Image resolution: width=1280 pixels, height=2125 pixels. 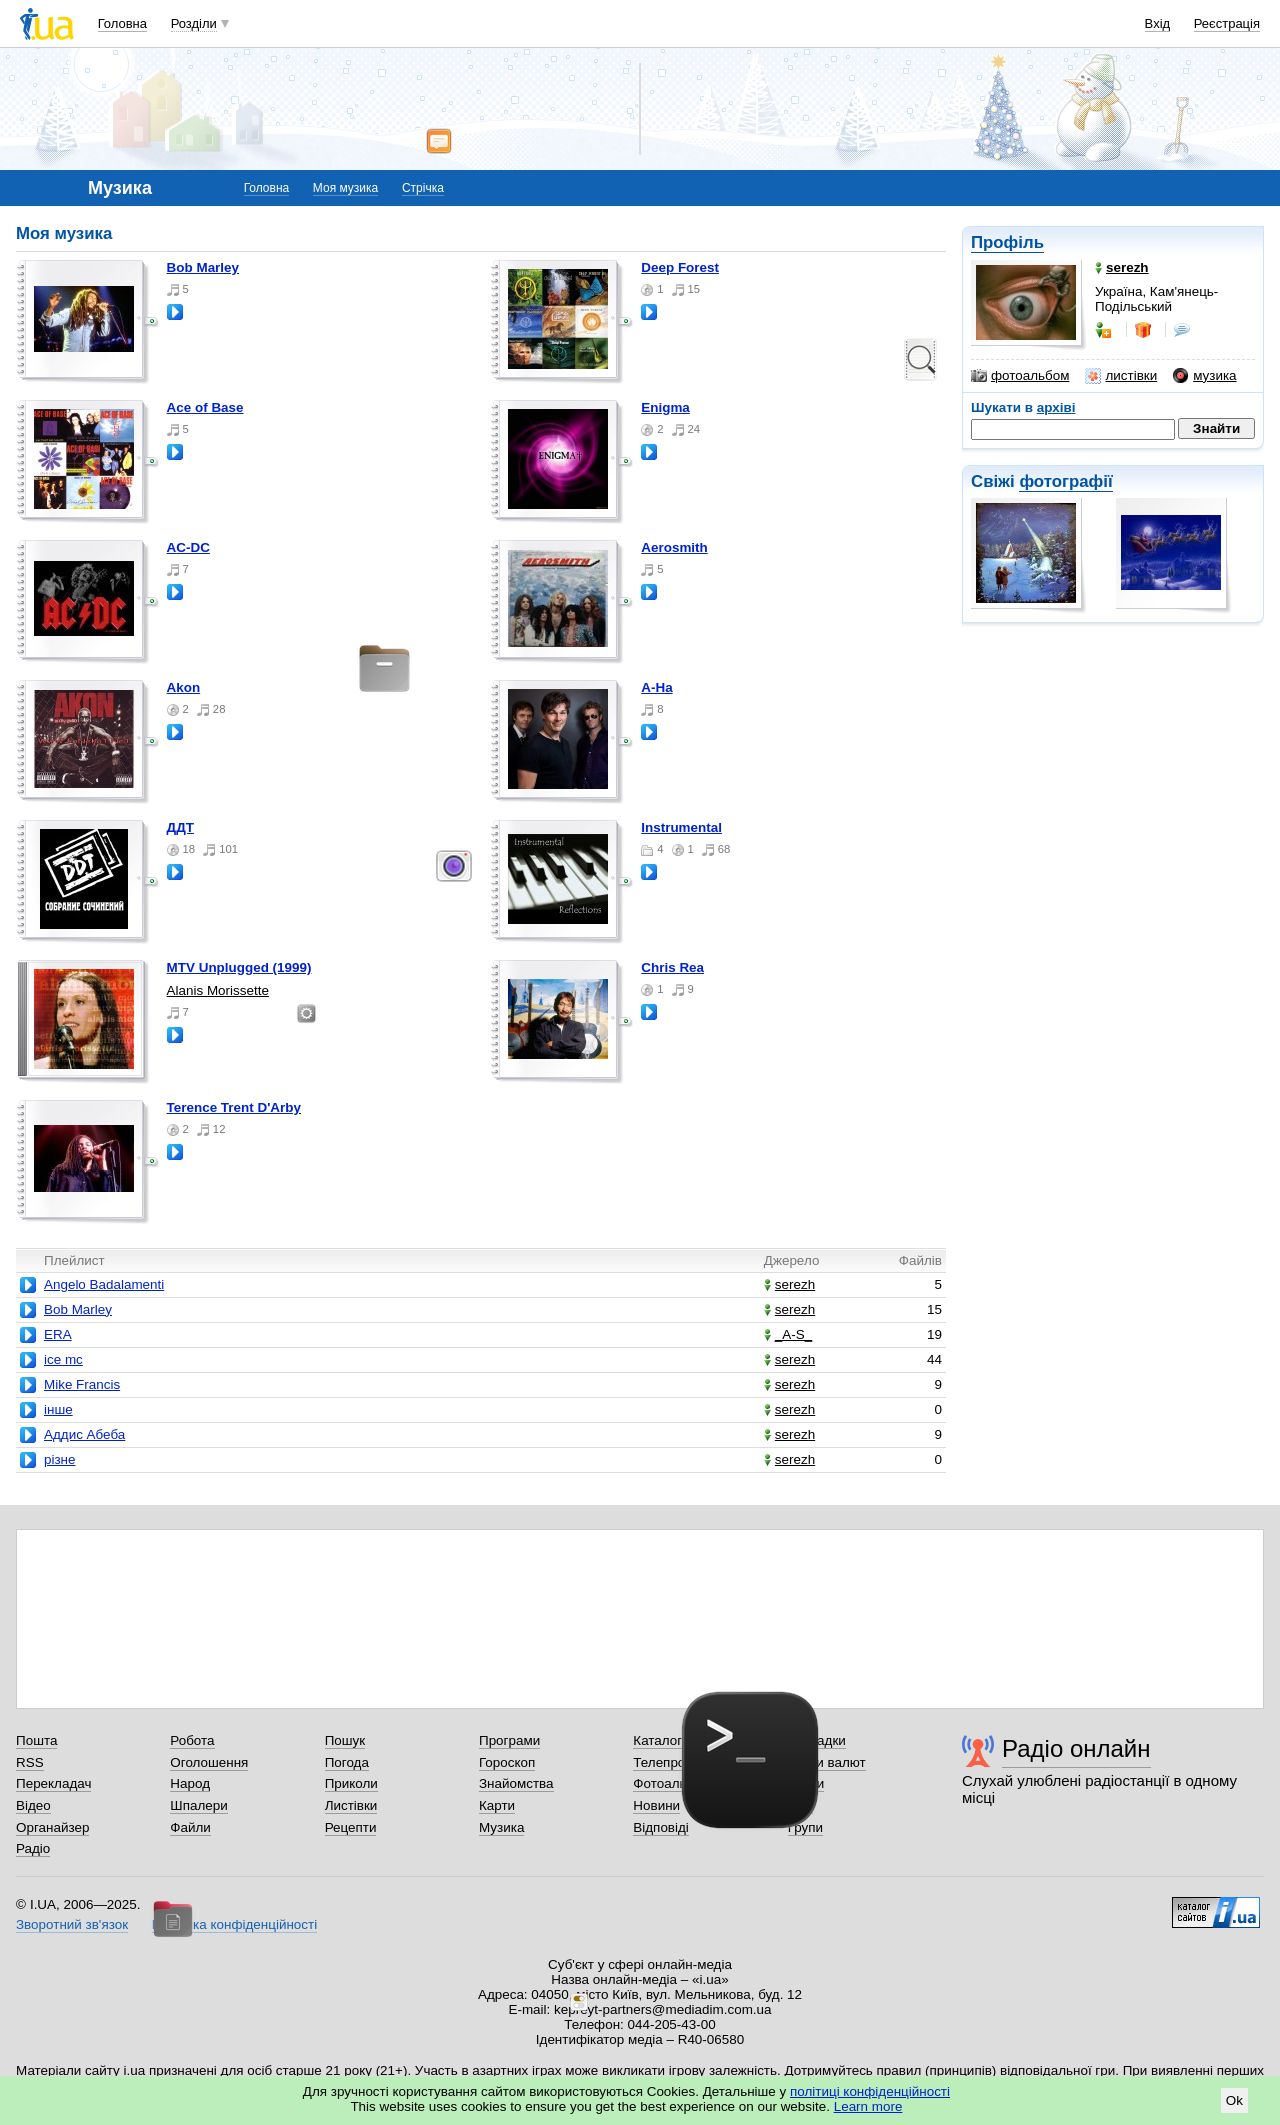 I want to click on open the terminal application, so click(x=750, y=1760).